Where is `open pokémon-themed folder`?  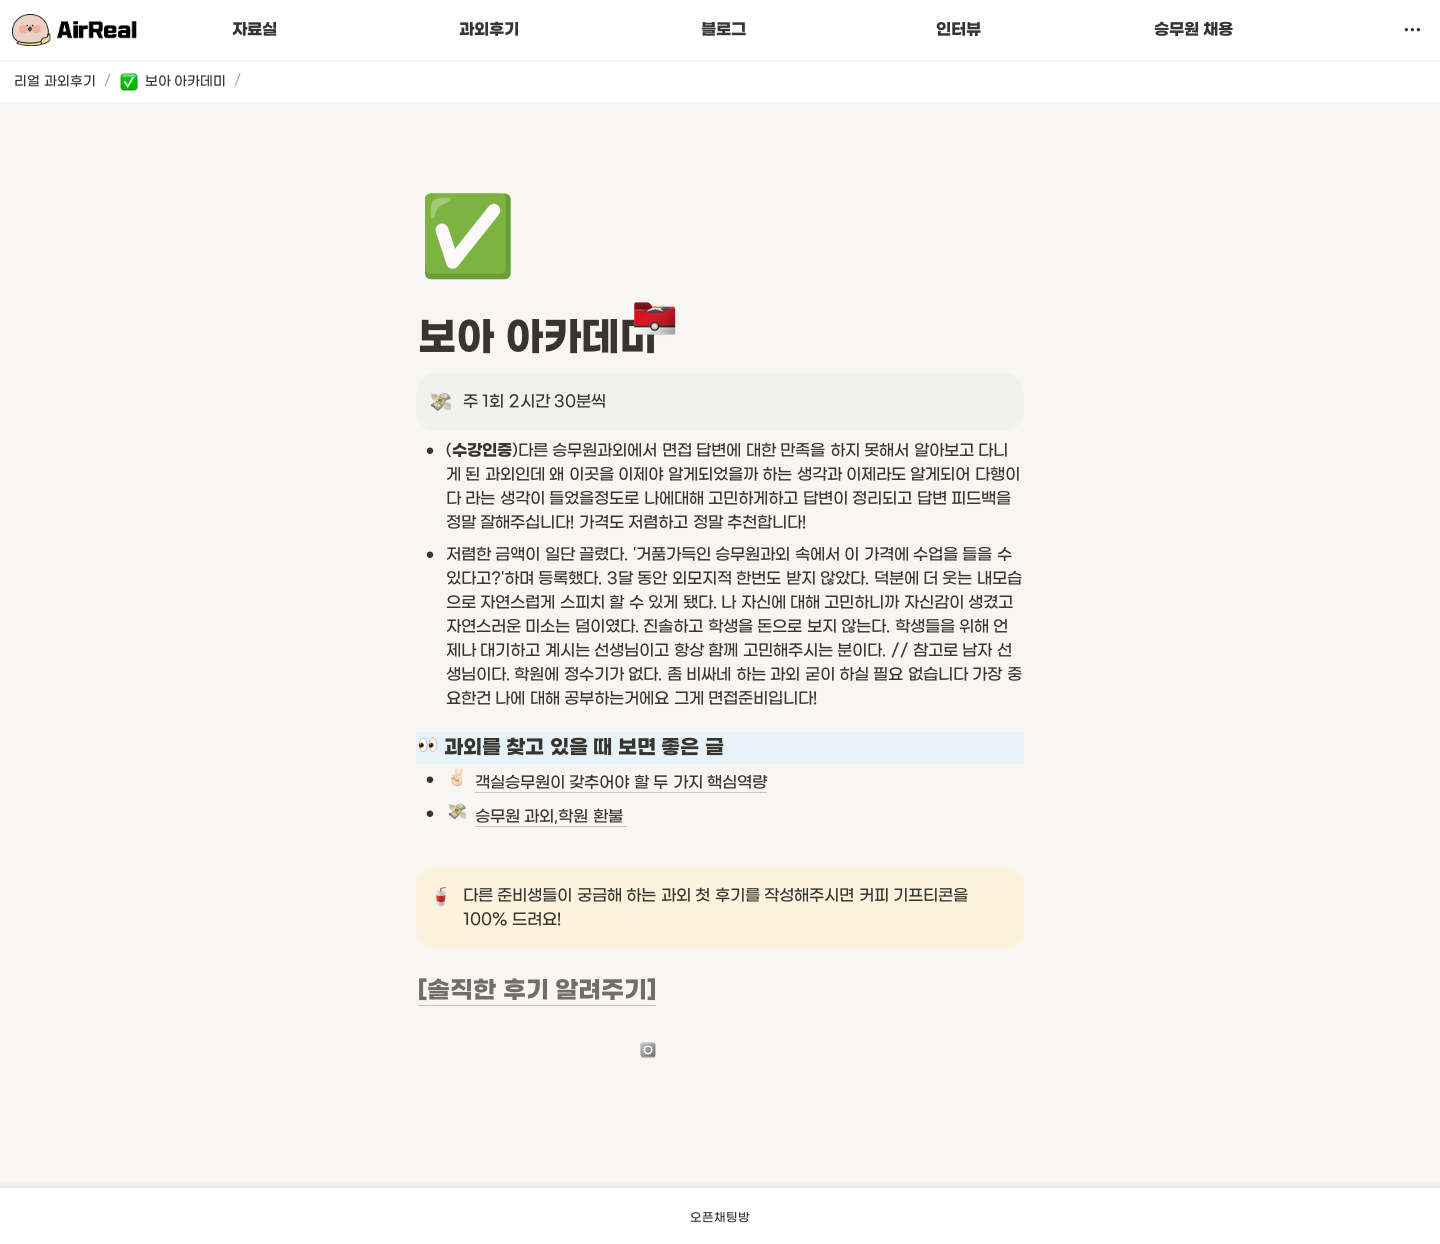 open pokémon-themed folder is located at coordinates (654, 319).